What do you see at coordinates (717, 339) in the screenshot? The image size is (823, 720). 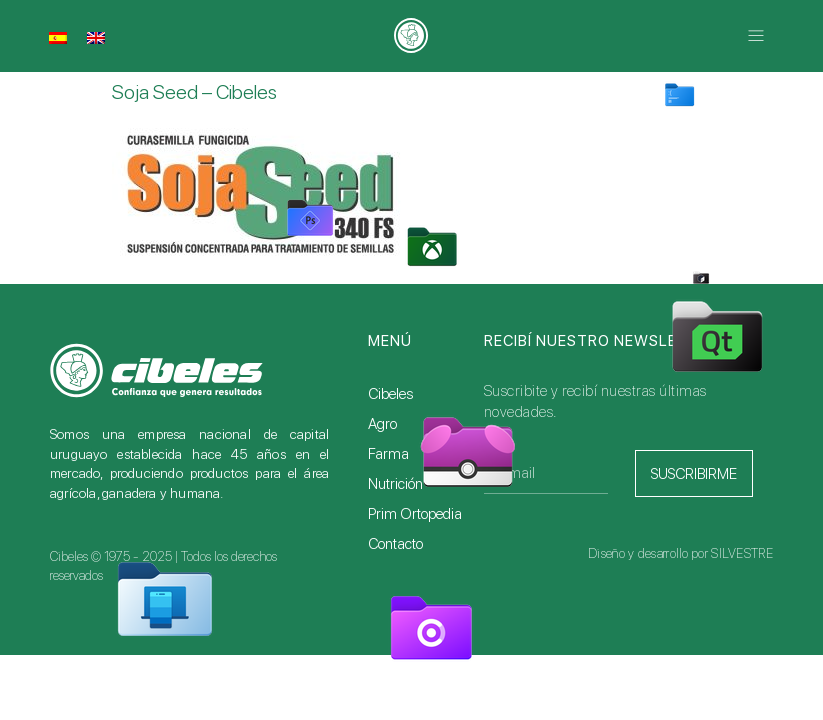 I see `folder containing Qt framework project files` at bounding box center [717, 339].